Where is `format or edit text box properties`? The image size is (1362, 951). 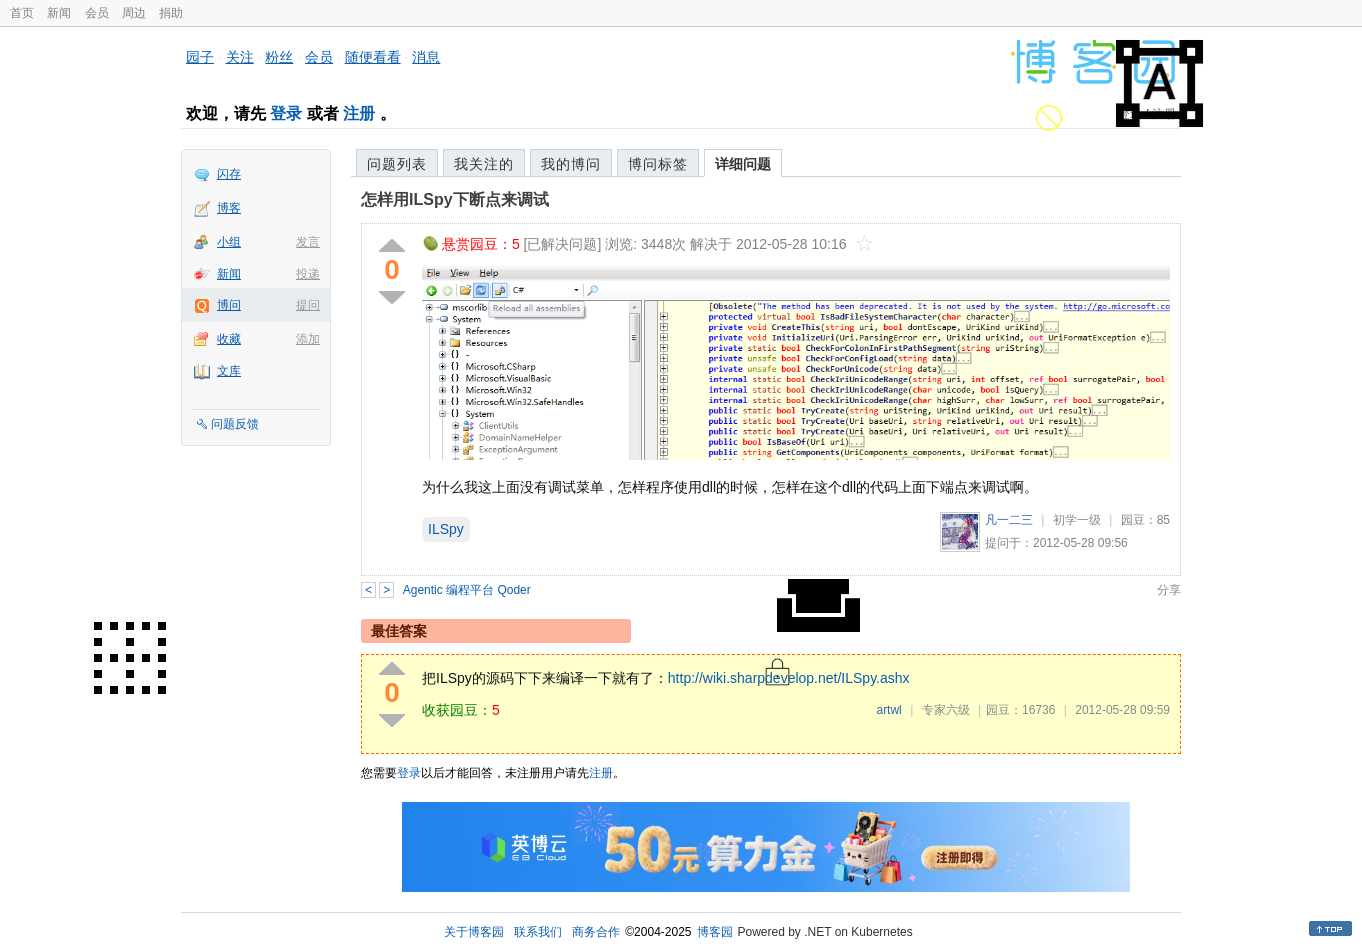 format or edit text box properties is located at coordinates (1159, 83).